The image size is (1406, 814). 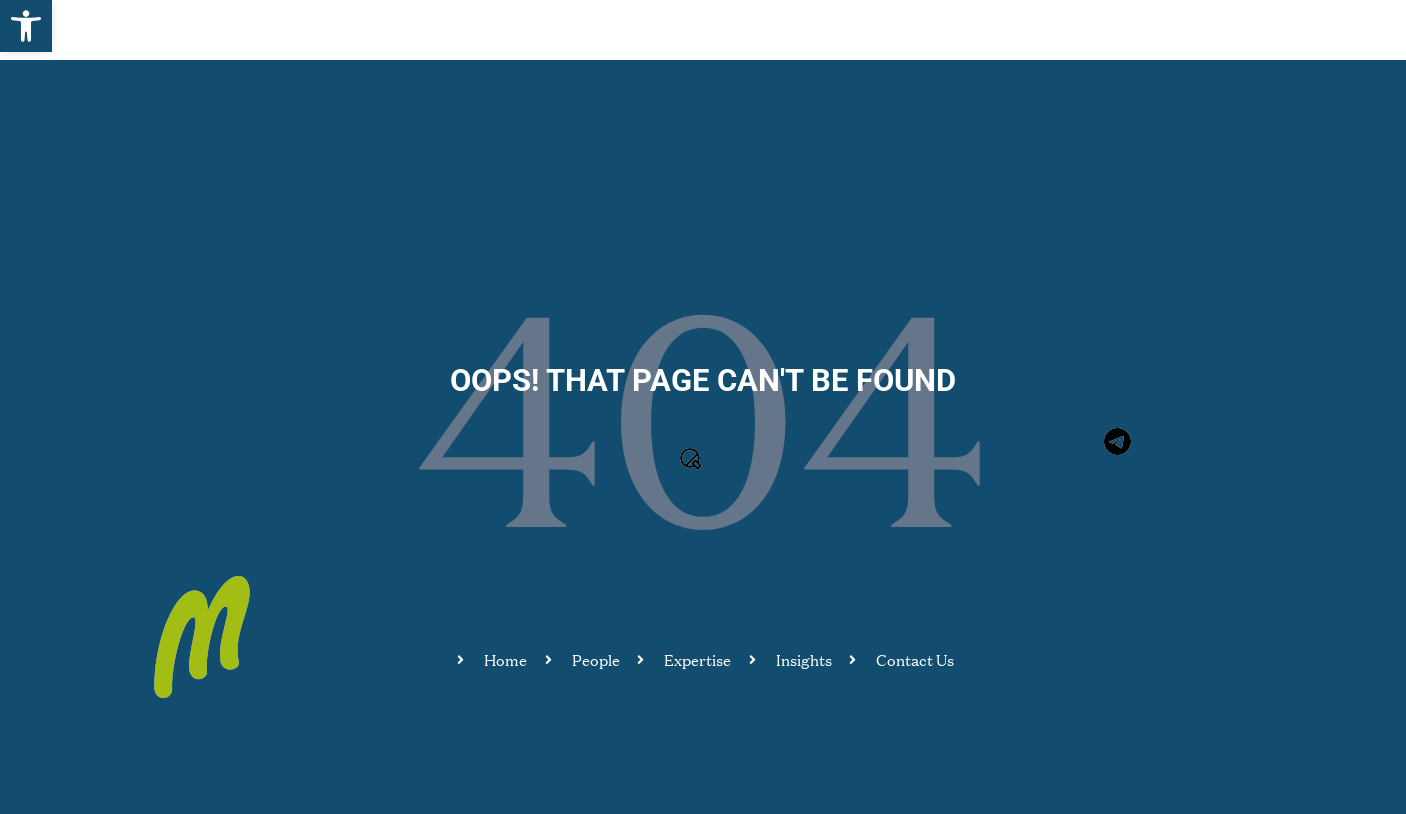 What do you see at coordinates (1117, 441) in the screenshot?
I see `open Telegram messaging app` at bounding box center [1117, 441].